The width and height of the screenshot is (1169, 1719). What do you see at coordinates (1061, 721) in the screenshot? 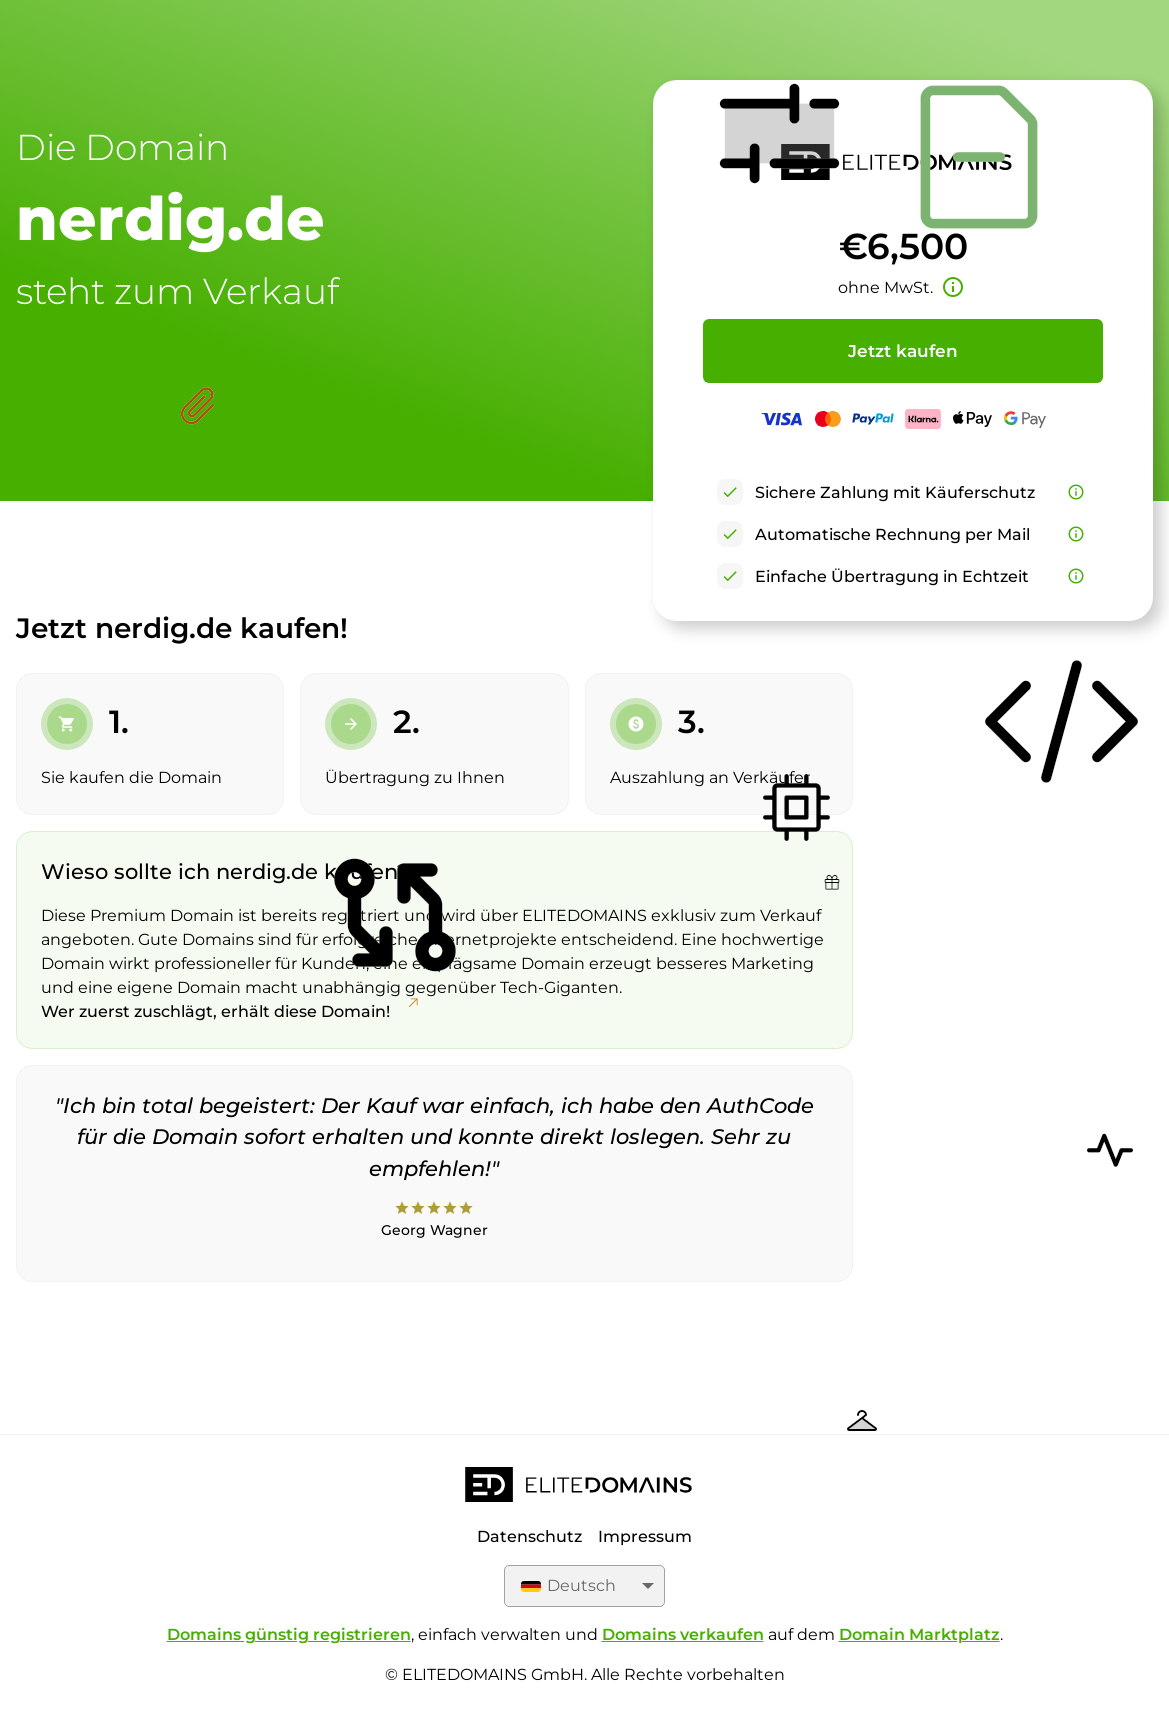
I see `view or edit source code` at bounding box center [1061, 721].